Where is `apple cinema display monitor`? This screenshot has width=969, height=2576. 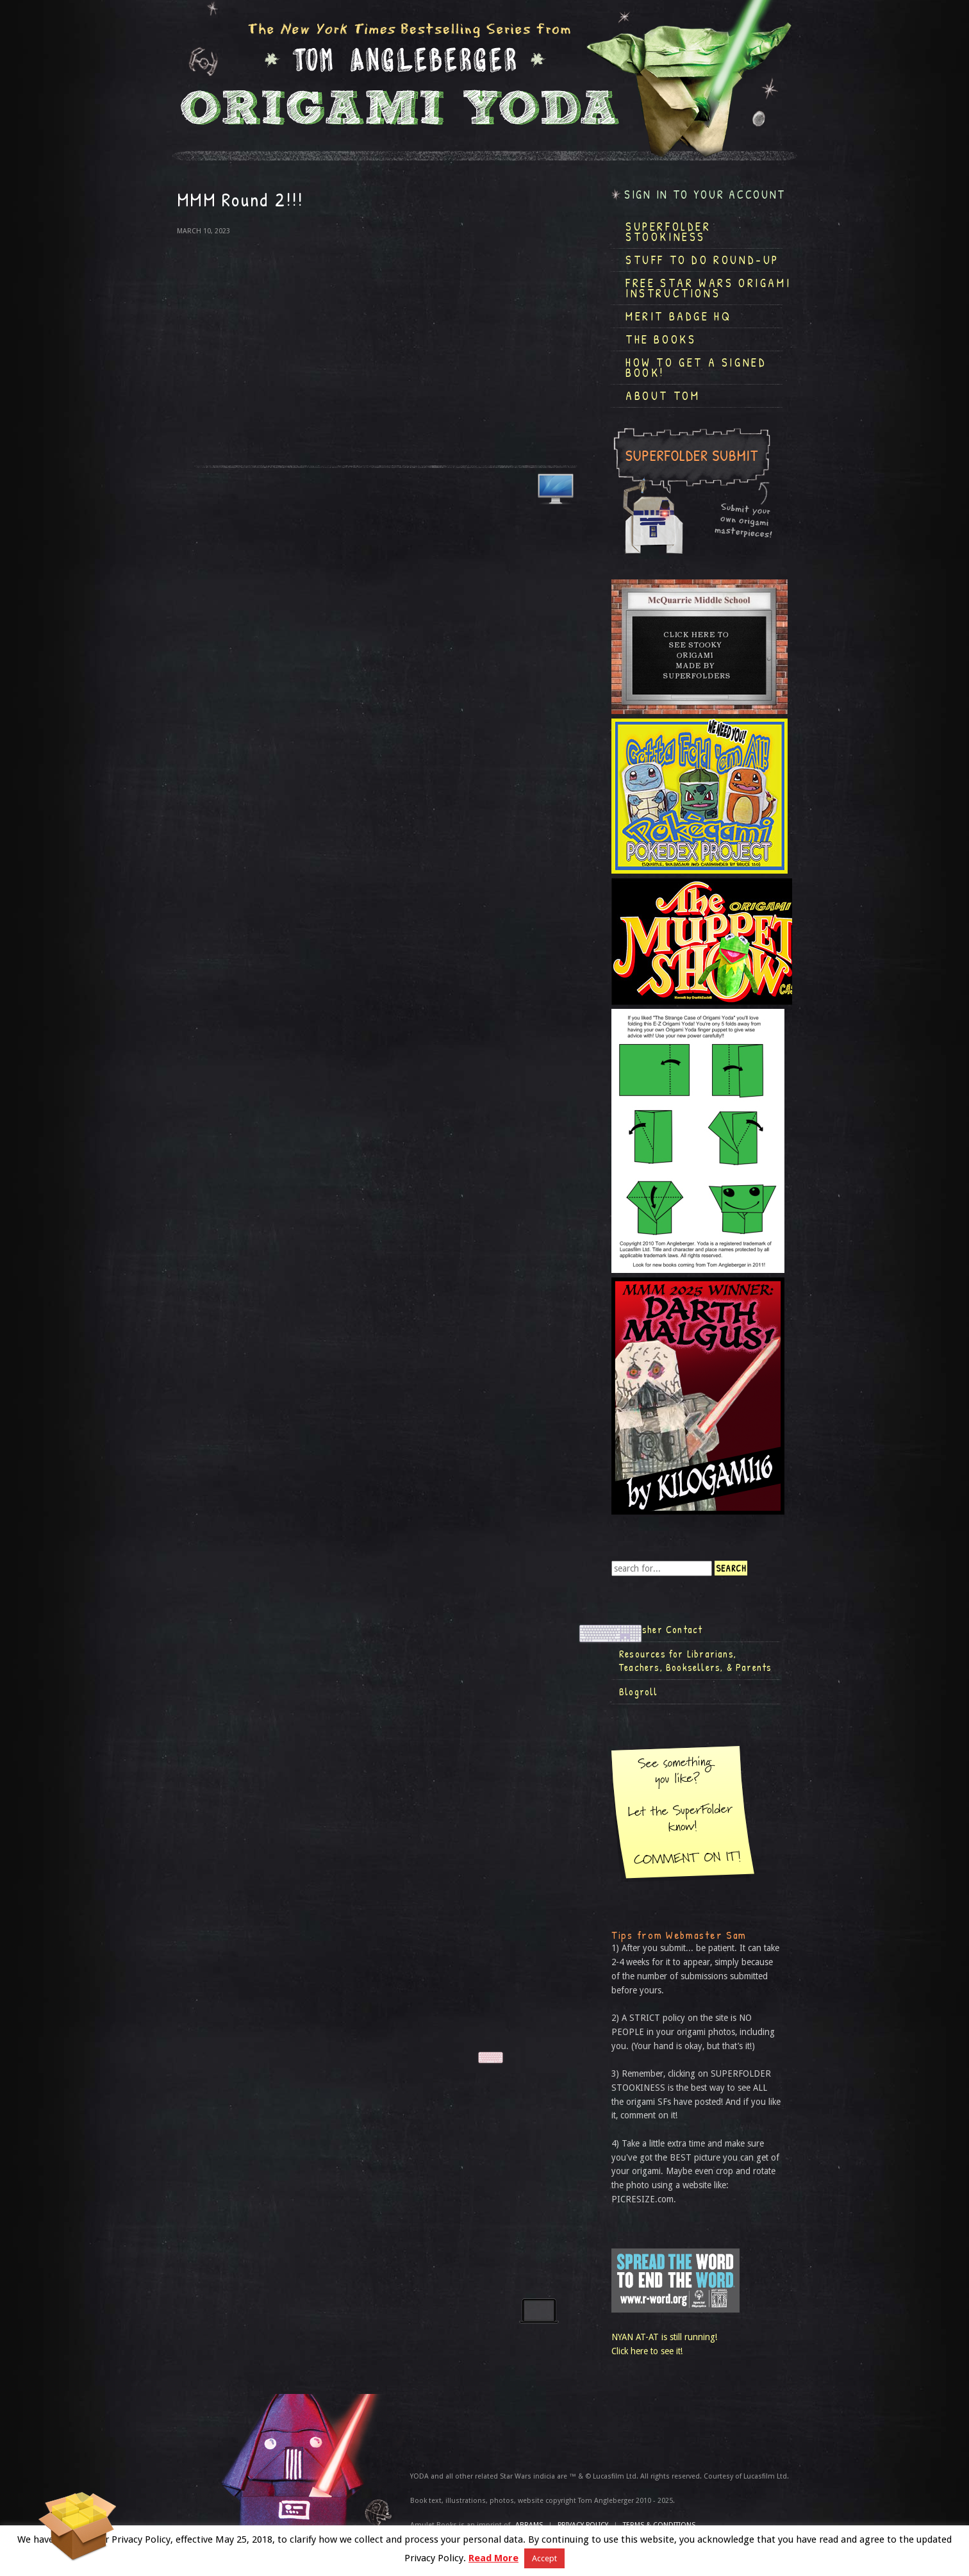
apple cinema display monitor is located at coordinates (556, 488).